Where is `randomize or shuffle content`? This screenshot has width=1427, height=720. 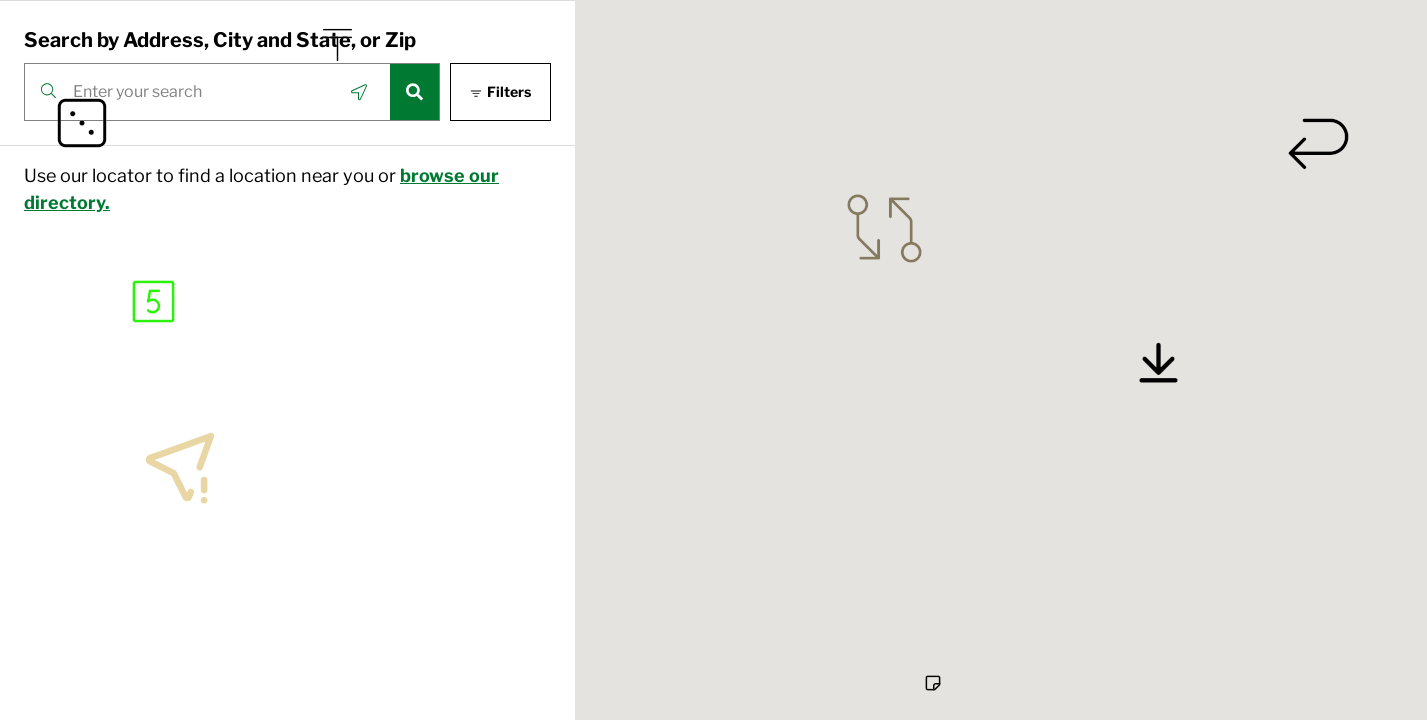 randomize or shuffle content is located at coordinates (82, 123).